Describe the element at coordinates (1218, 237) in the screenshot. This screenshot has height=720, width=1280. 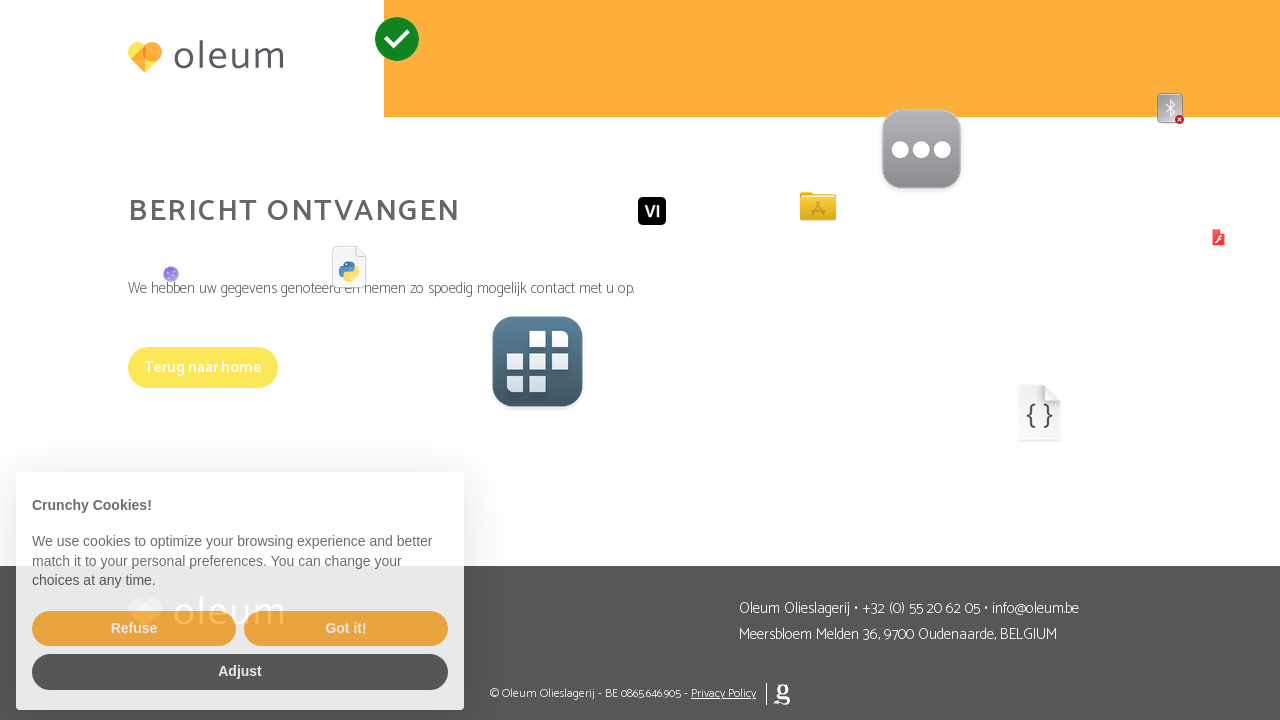
I see `flash video file type indicator` at that location.